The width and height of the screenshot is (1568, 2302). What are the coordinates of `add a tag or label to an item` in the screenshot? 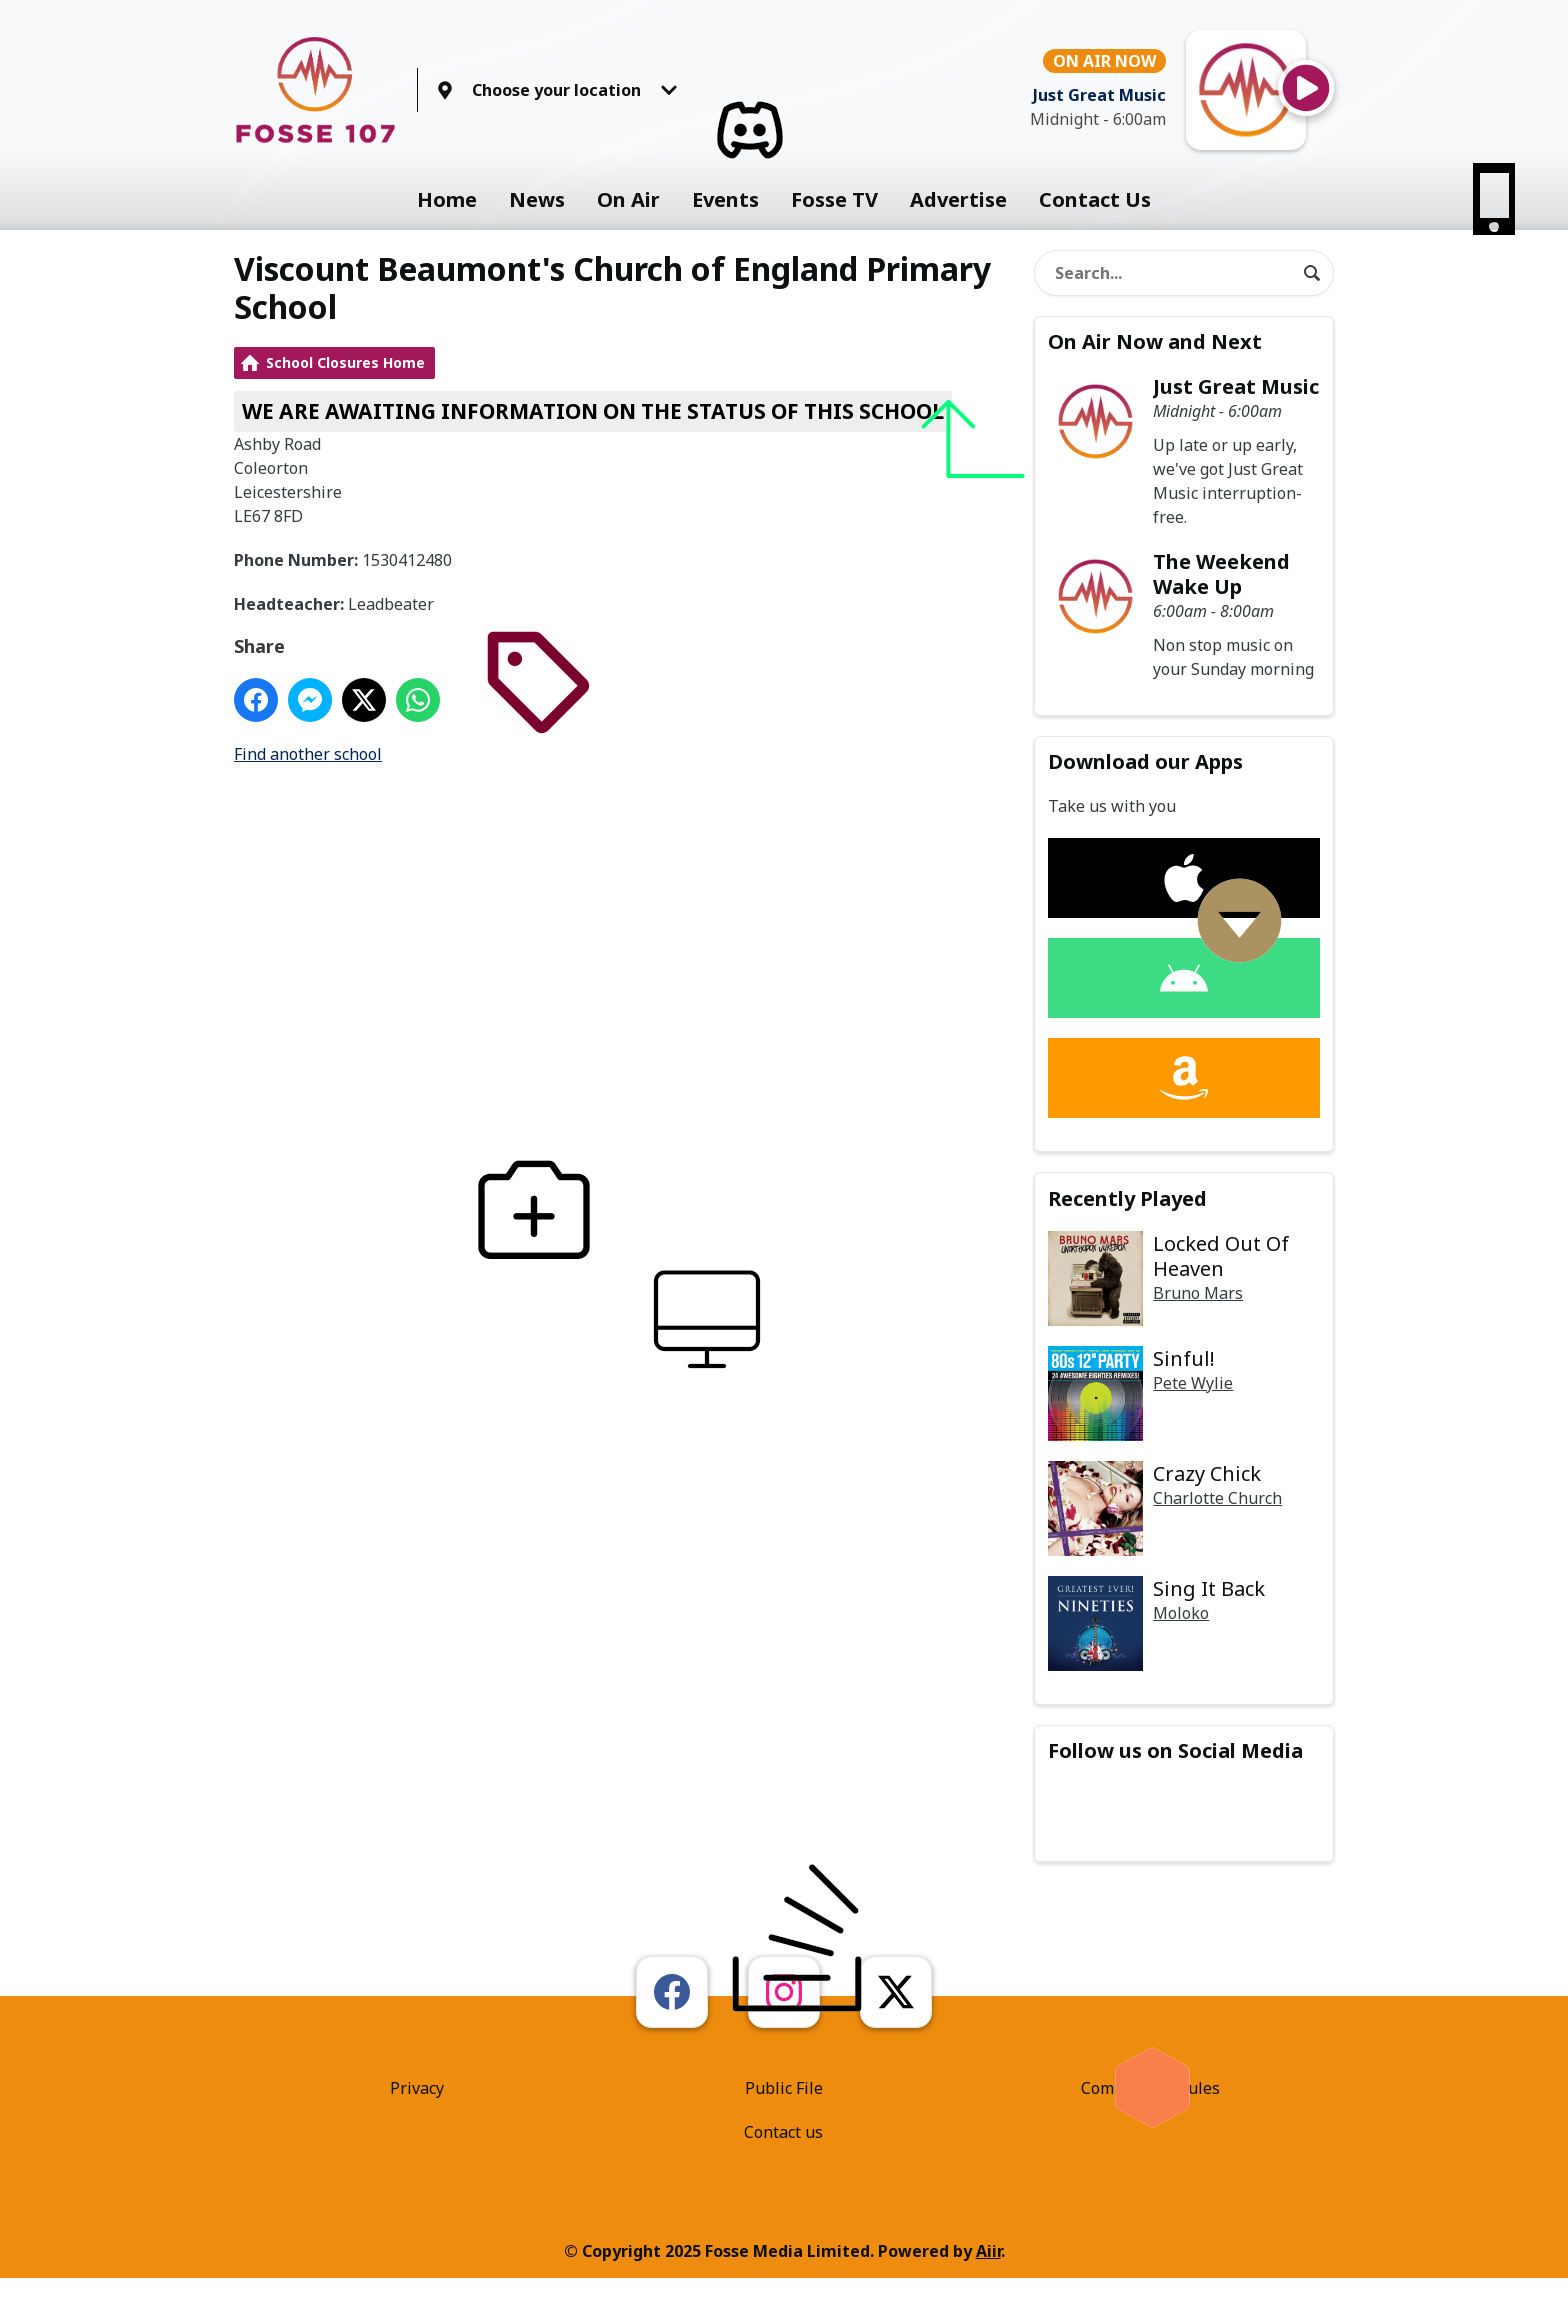 It's located at (533, 677).